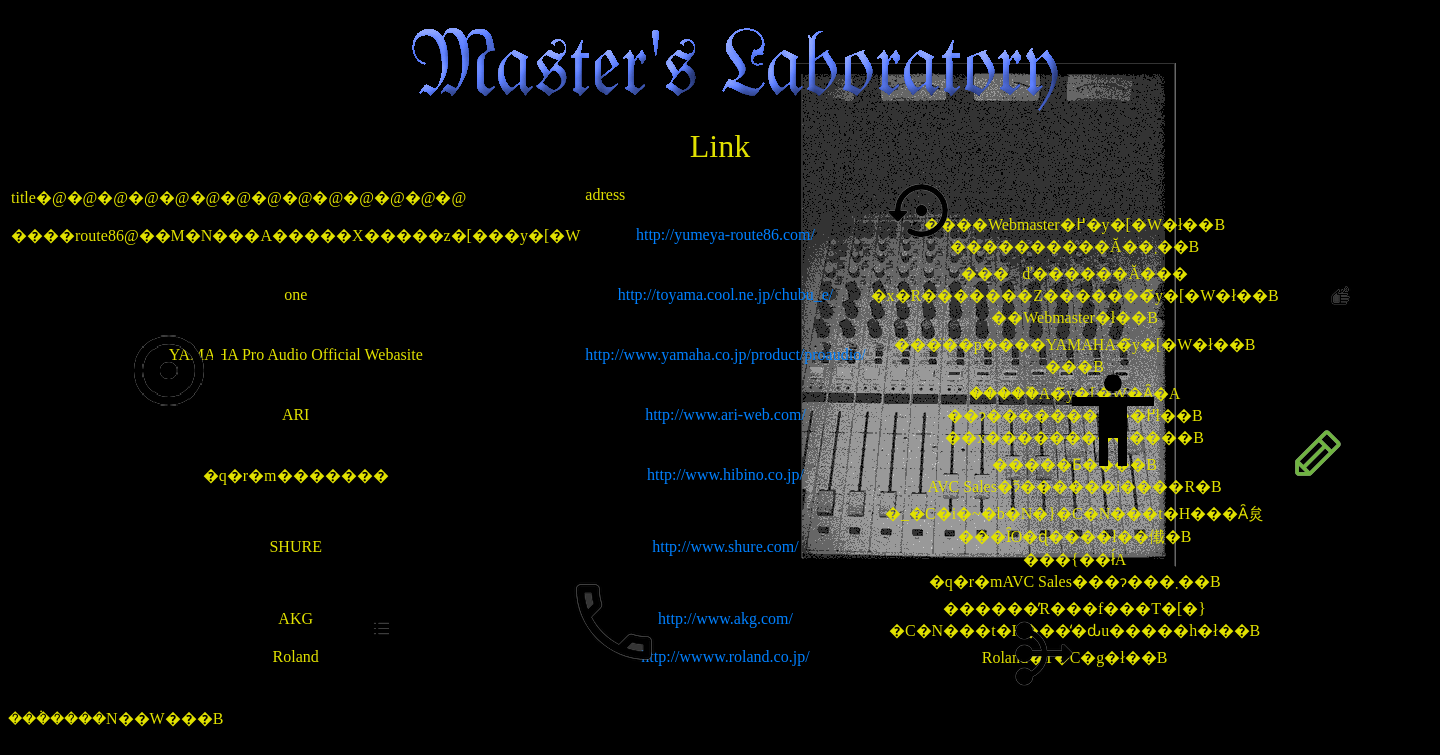  Describe the element at coordinates (381, 628) in the screenshot. I see `view list items` at that location.